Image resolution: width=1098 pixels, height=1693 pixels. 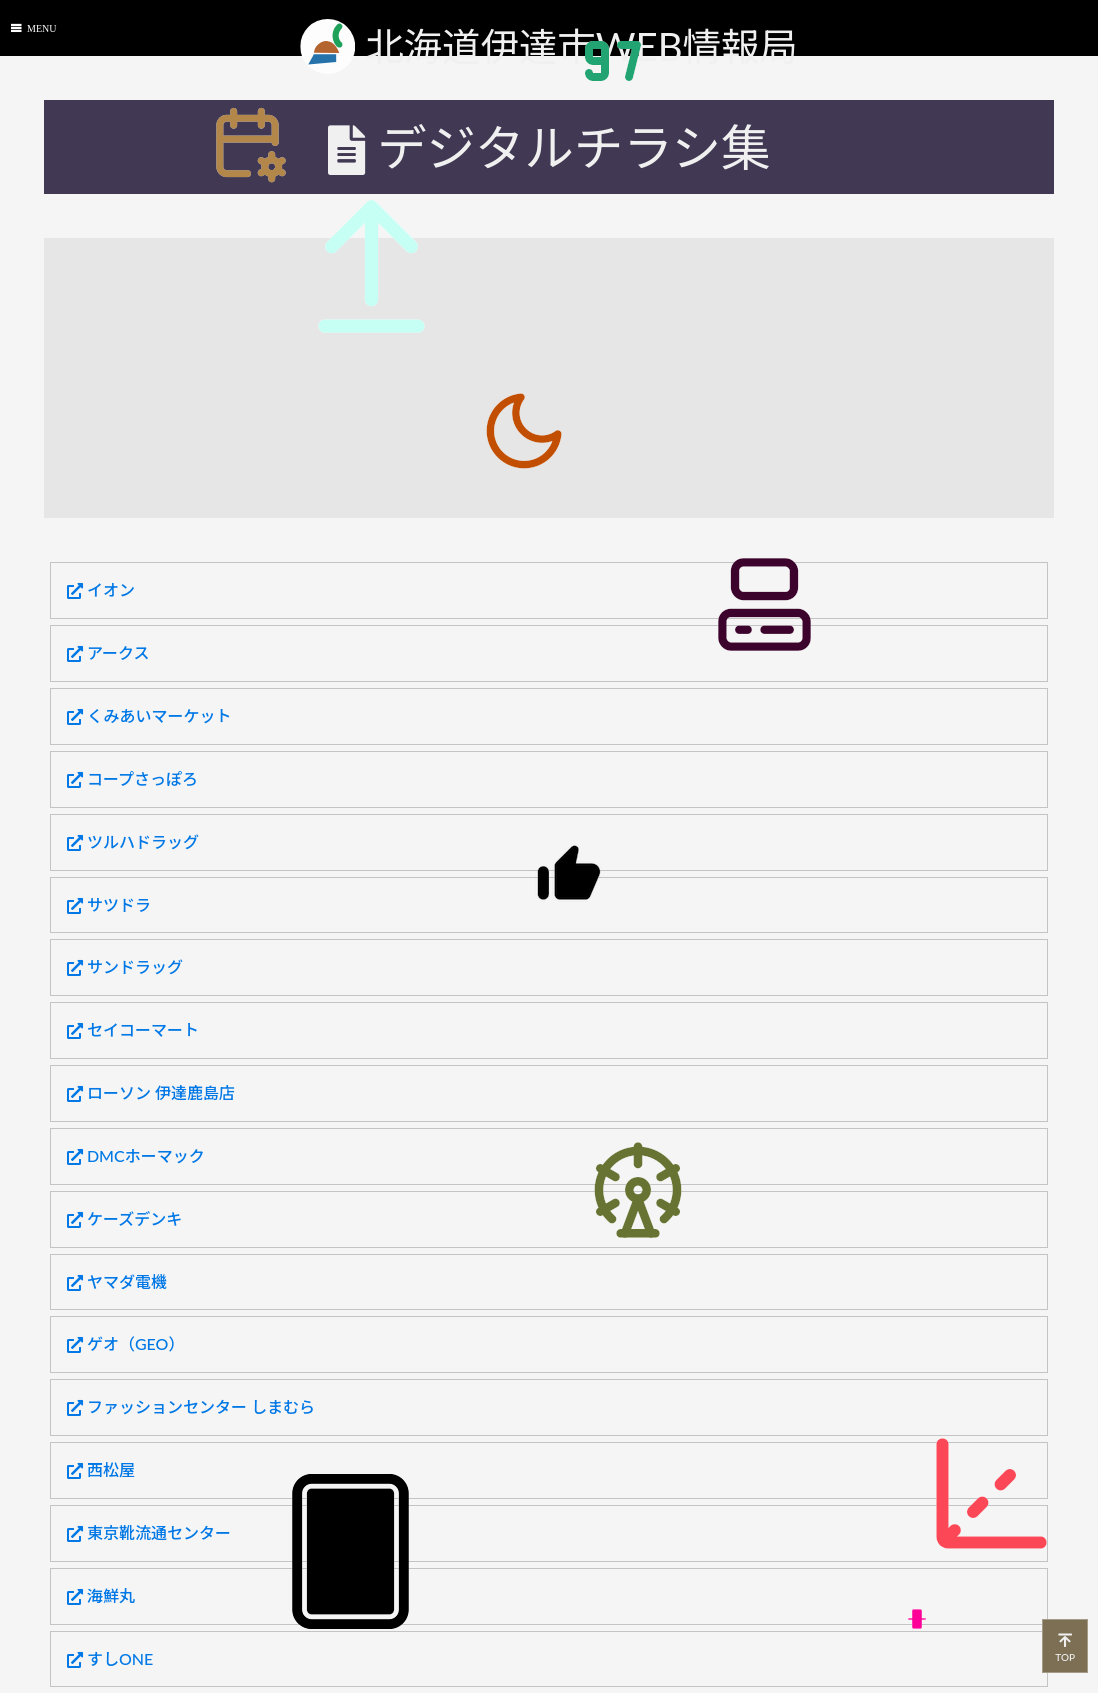 What do you see at coordinates (991, 1493) in the screenshot?
I see `toggle 3D view mode` at bounding box center [991, 1493].